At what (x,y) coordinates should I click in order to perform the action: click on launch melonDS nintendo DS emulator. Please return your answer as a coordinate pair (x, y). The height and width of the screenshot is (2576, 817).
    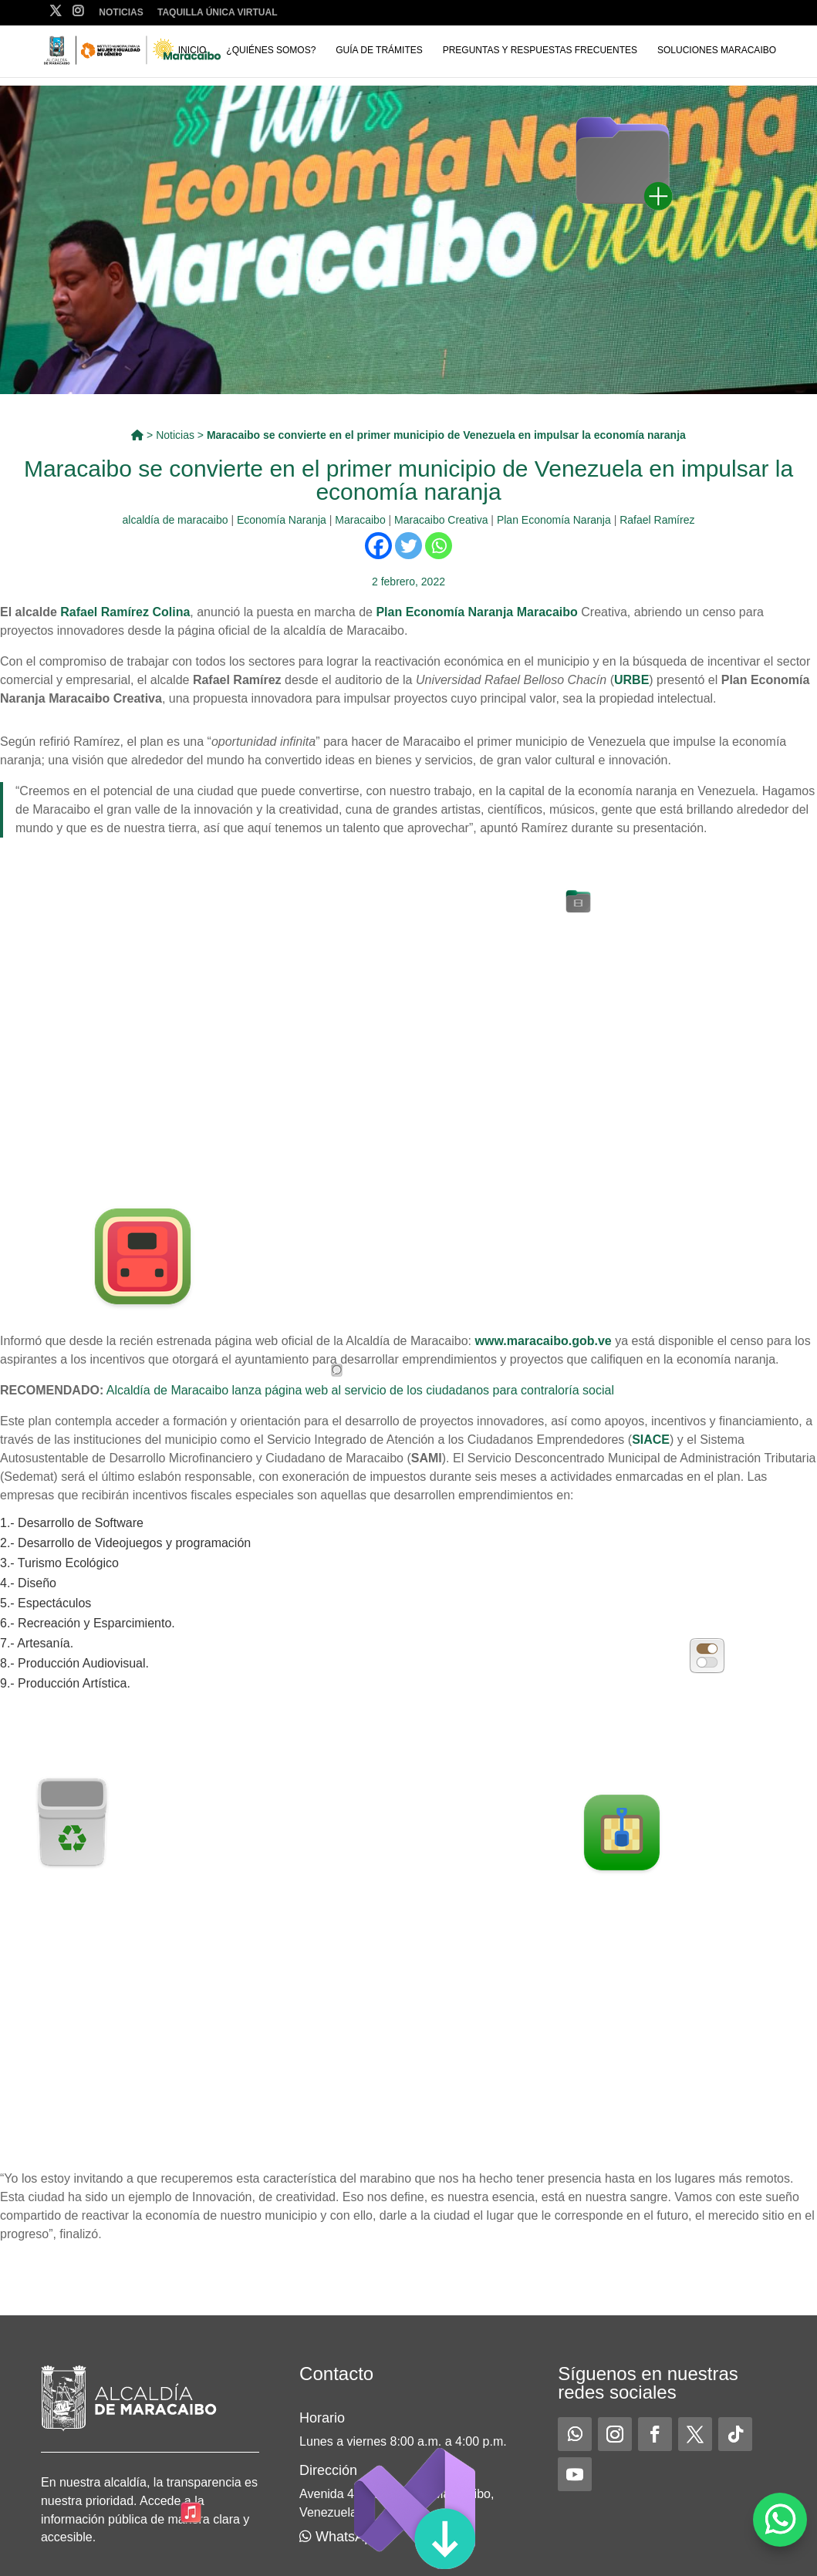
    Looking at the image, I should click on (143, 1256).